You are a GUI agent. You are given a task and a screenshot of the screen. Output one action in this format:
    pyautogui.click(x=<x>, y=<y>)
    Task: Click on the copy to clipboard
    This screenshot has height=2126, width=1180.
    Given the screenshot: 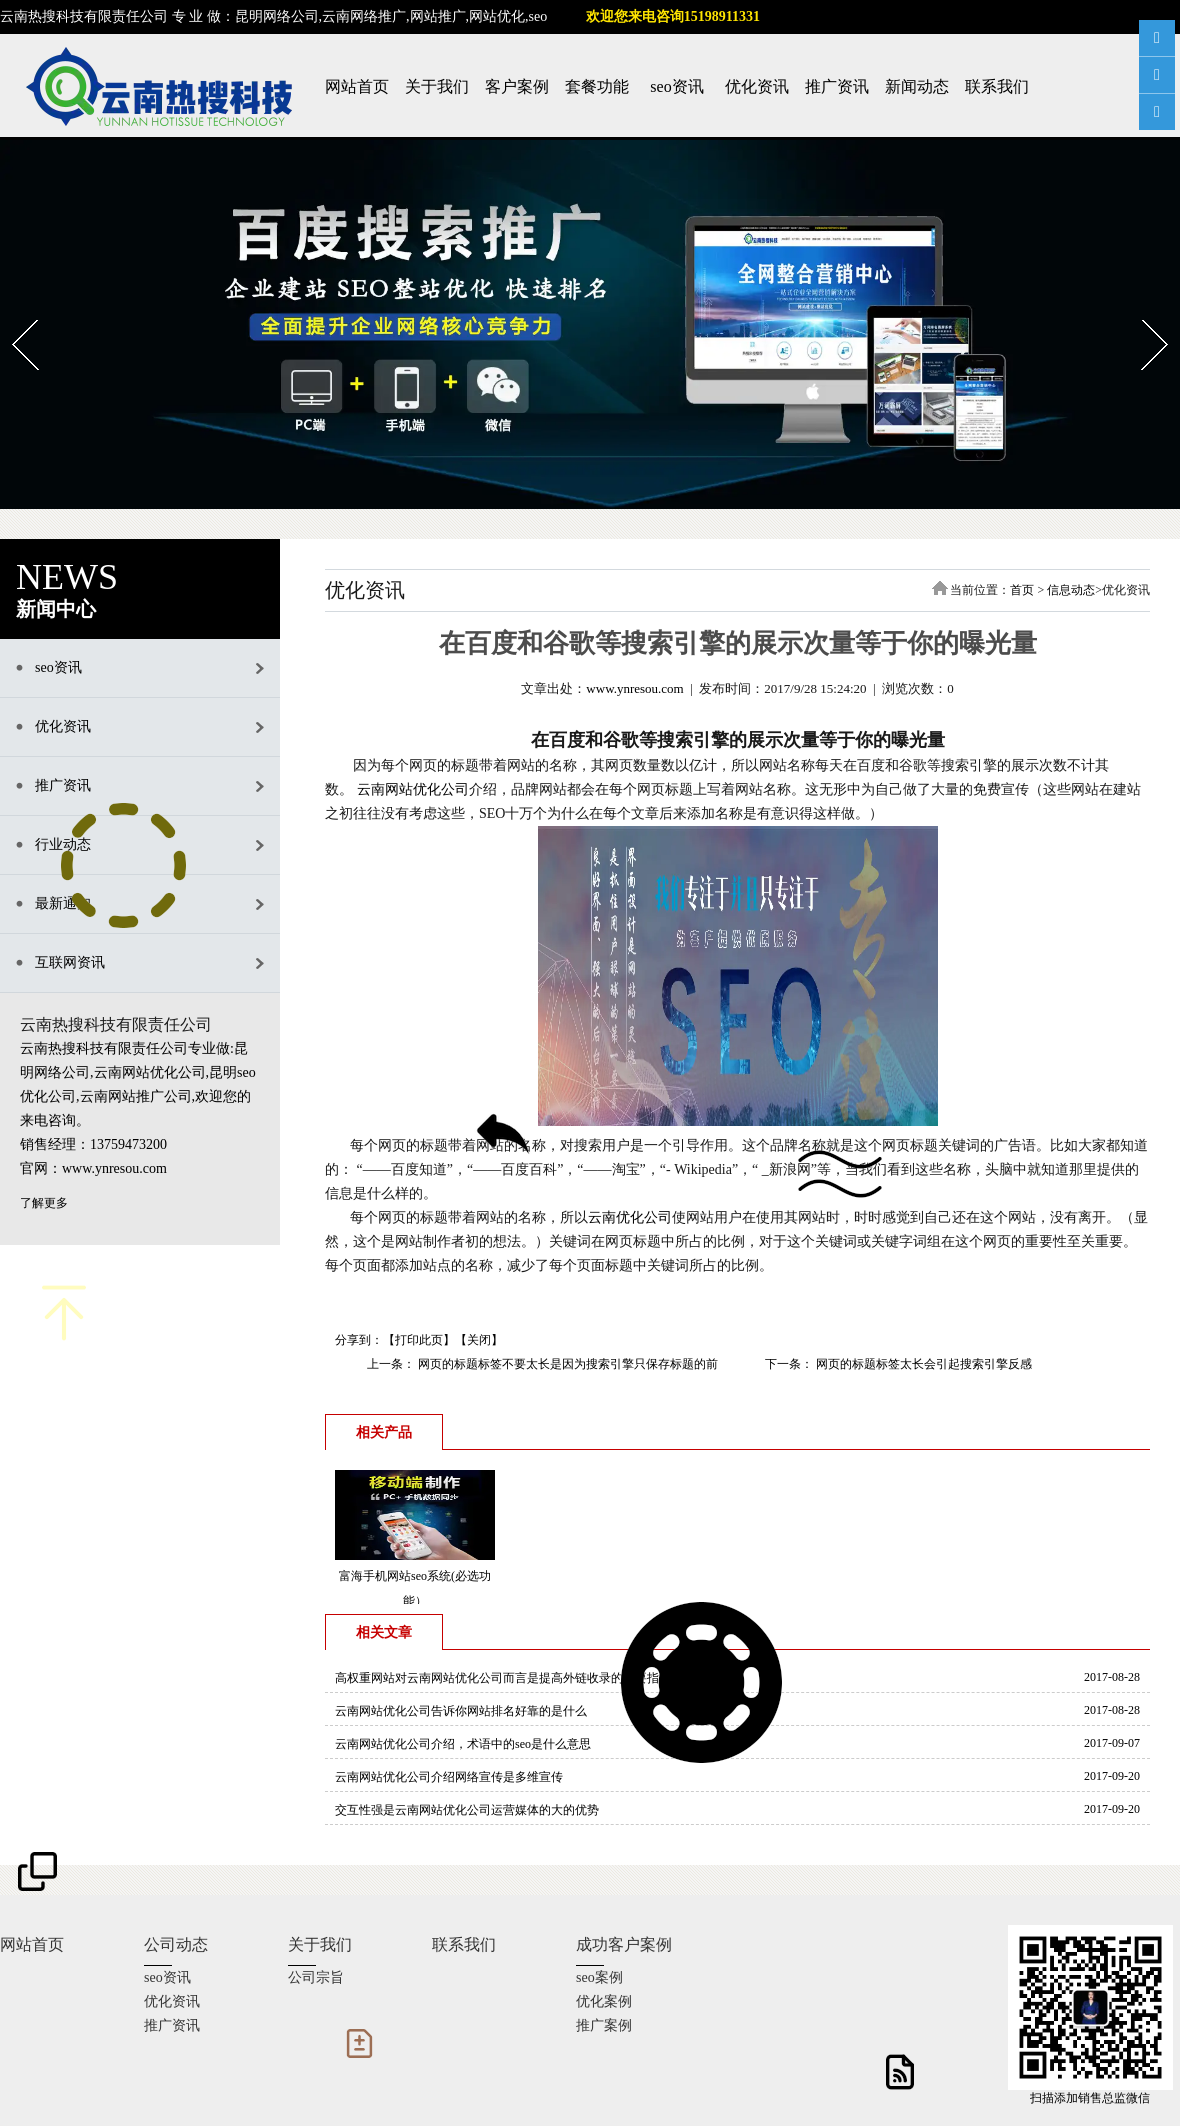 What is the action you would take?
    pyautogui.click(x=37, y=1871)
    